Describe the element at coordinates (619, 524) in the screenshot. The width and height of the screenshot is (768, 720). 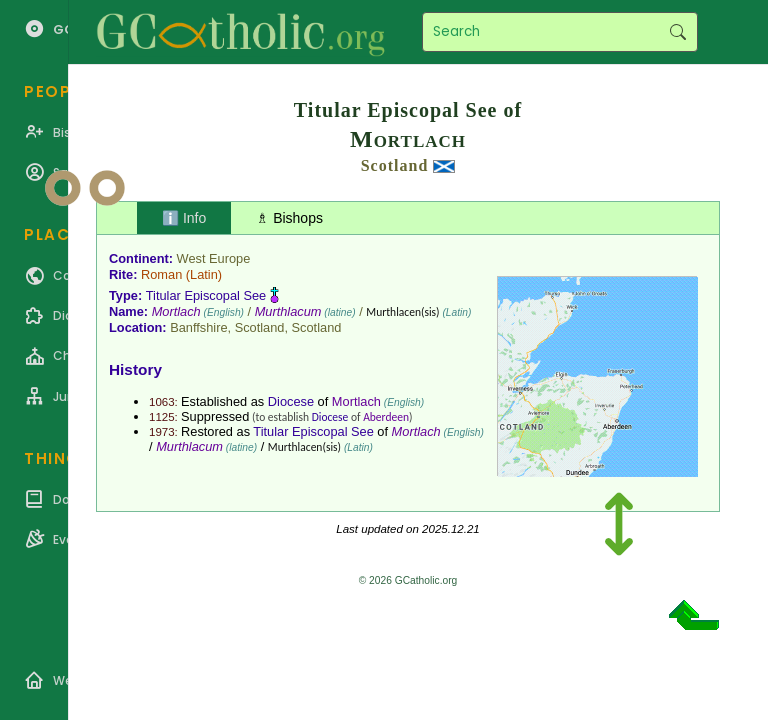
I see `resize element vertically` at that location.